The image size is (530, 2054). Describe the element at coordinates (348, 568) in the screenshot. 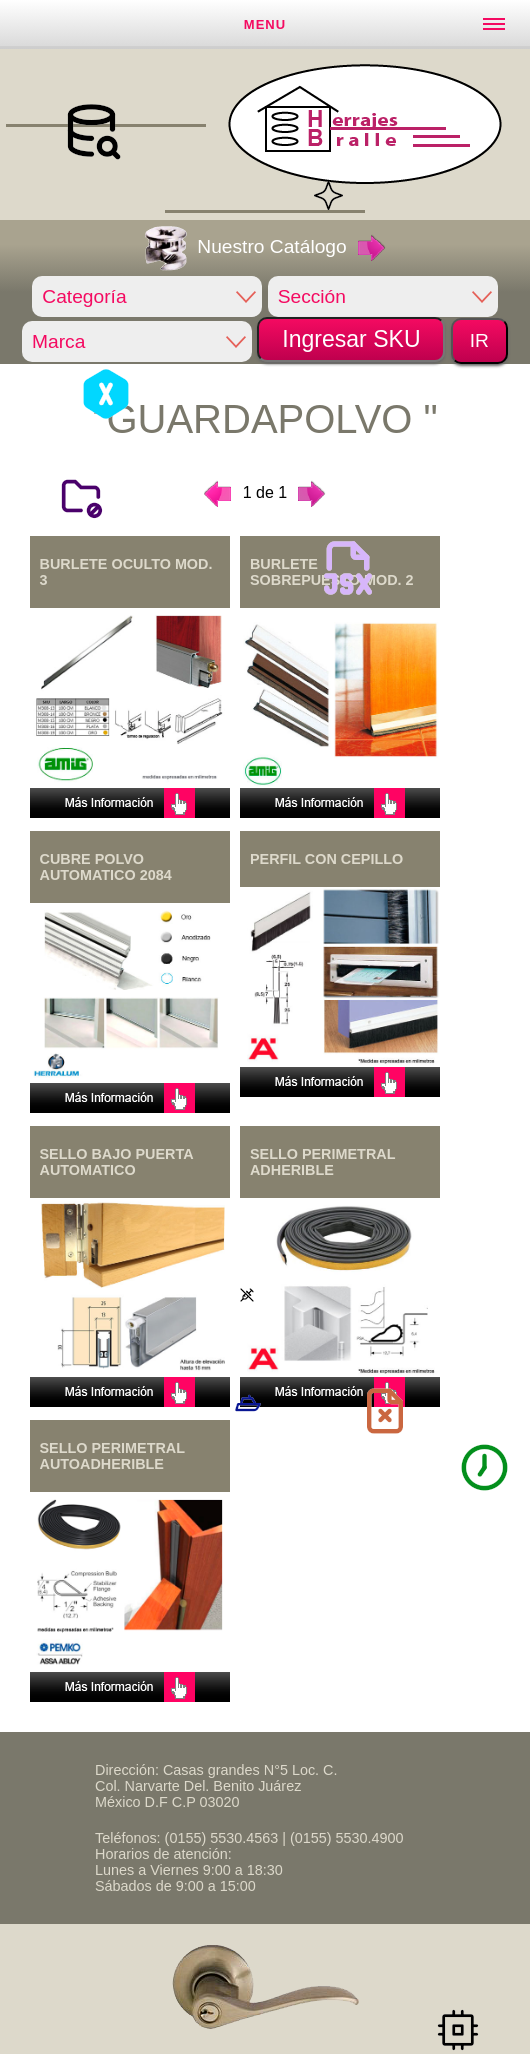

I see `indicates a JSX file type` at that location.